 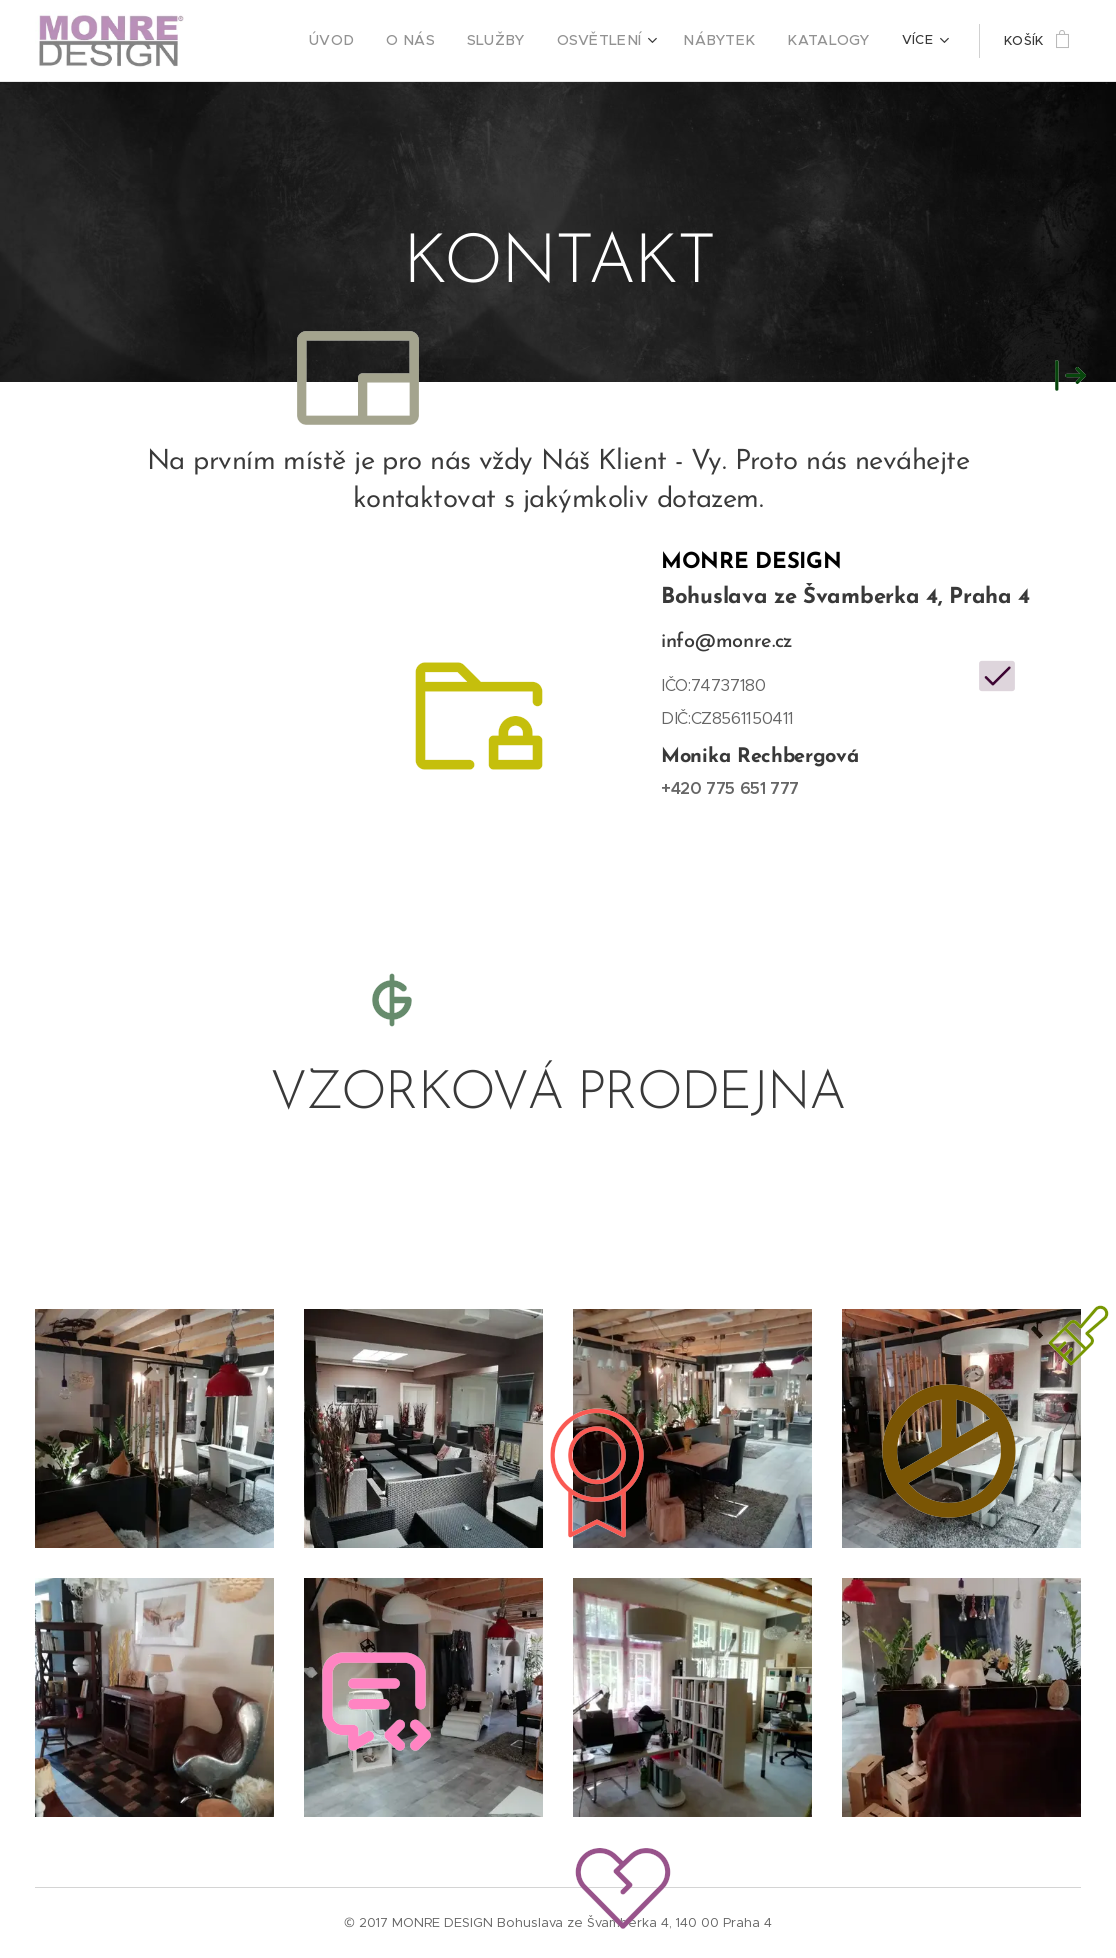 I want to click on view analytics or statistics breakdown, so click(x=949, y=1451).